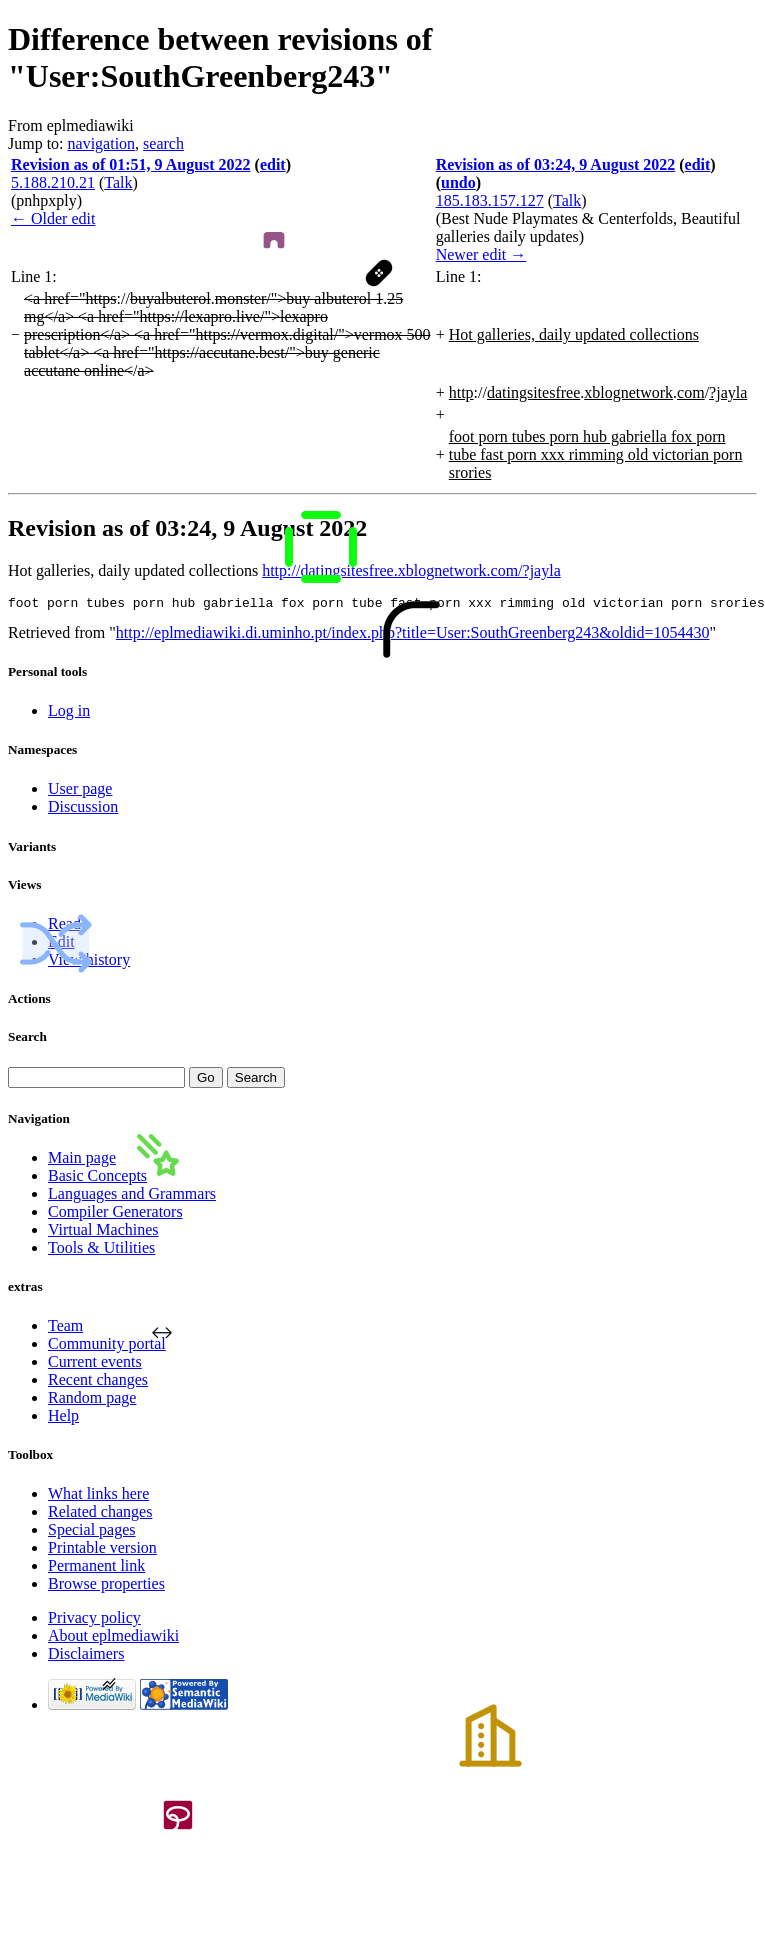  I want to click on use lasso selection tool, so click(178, 1815).